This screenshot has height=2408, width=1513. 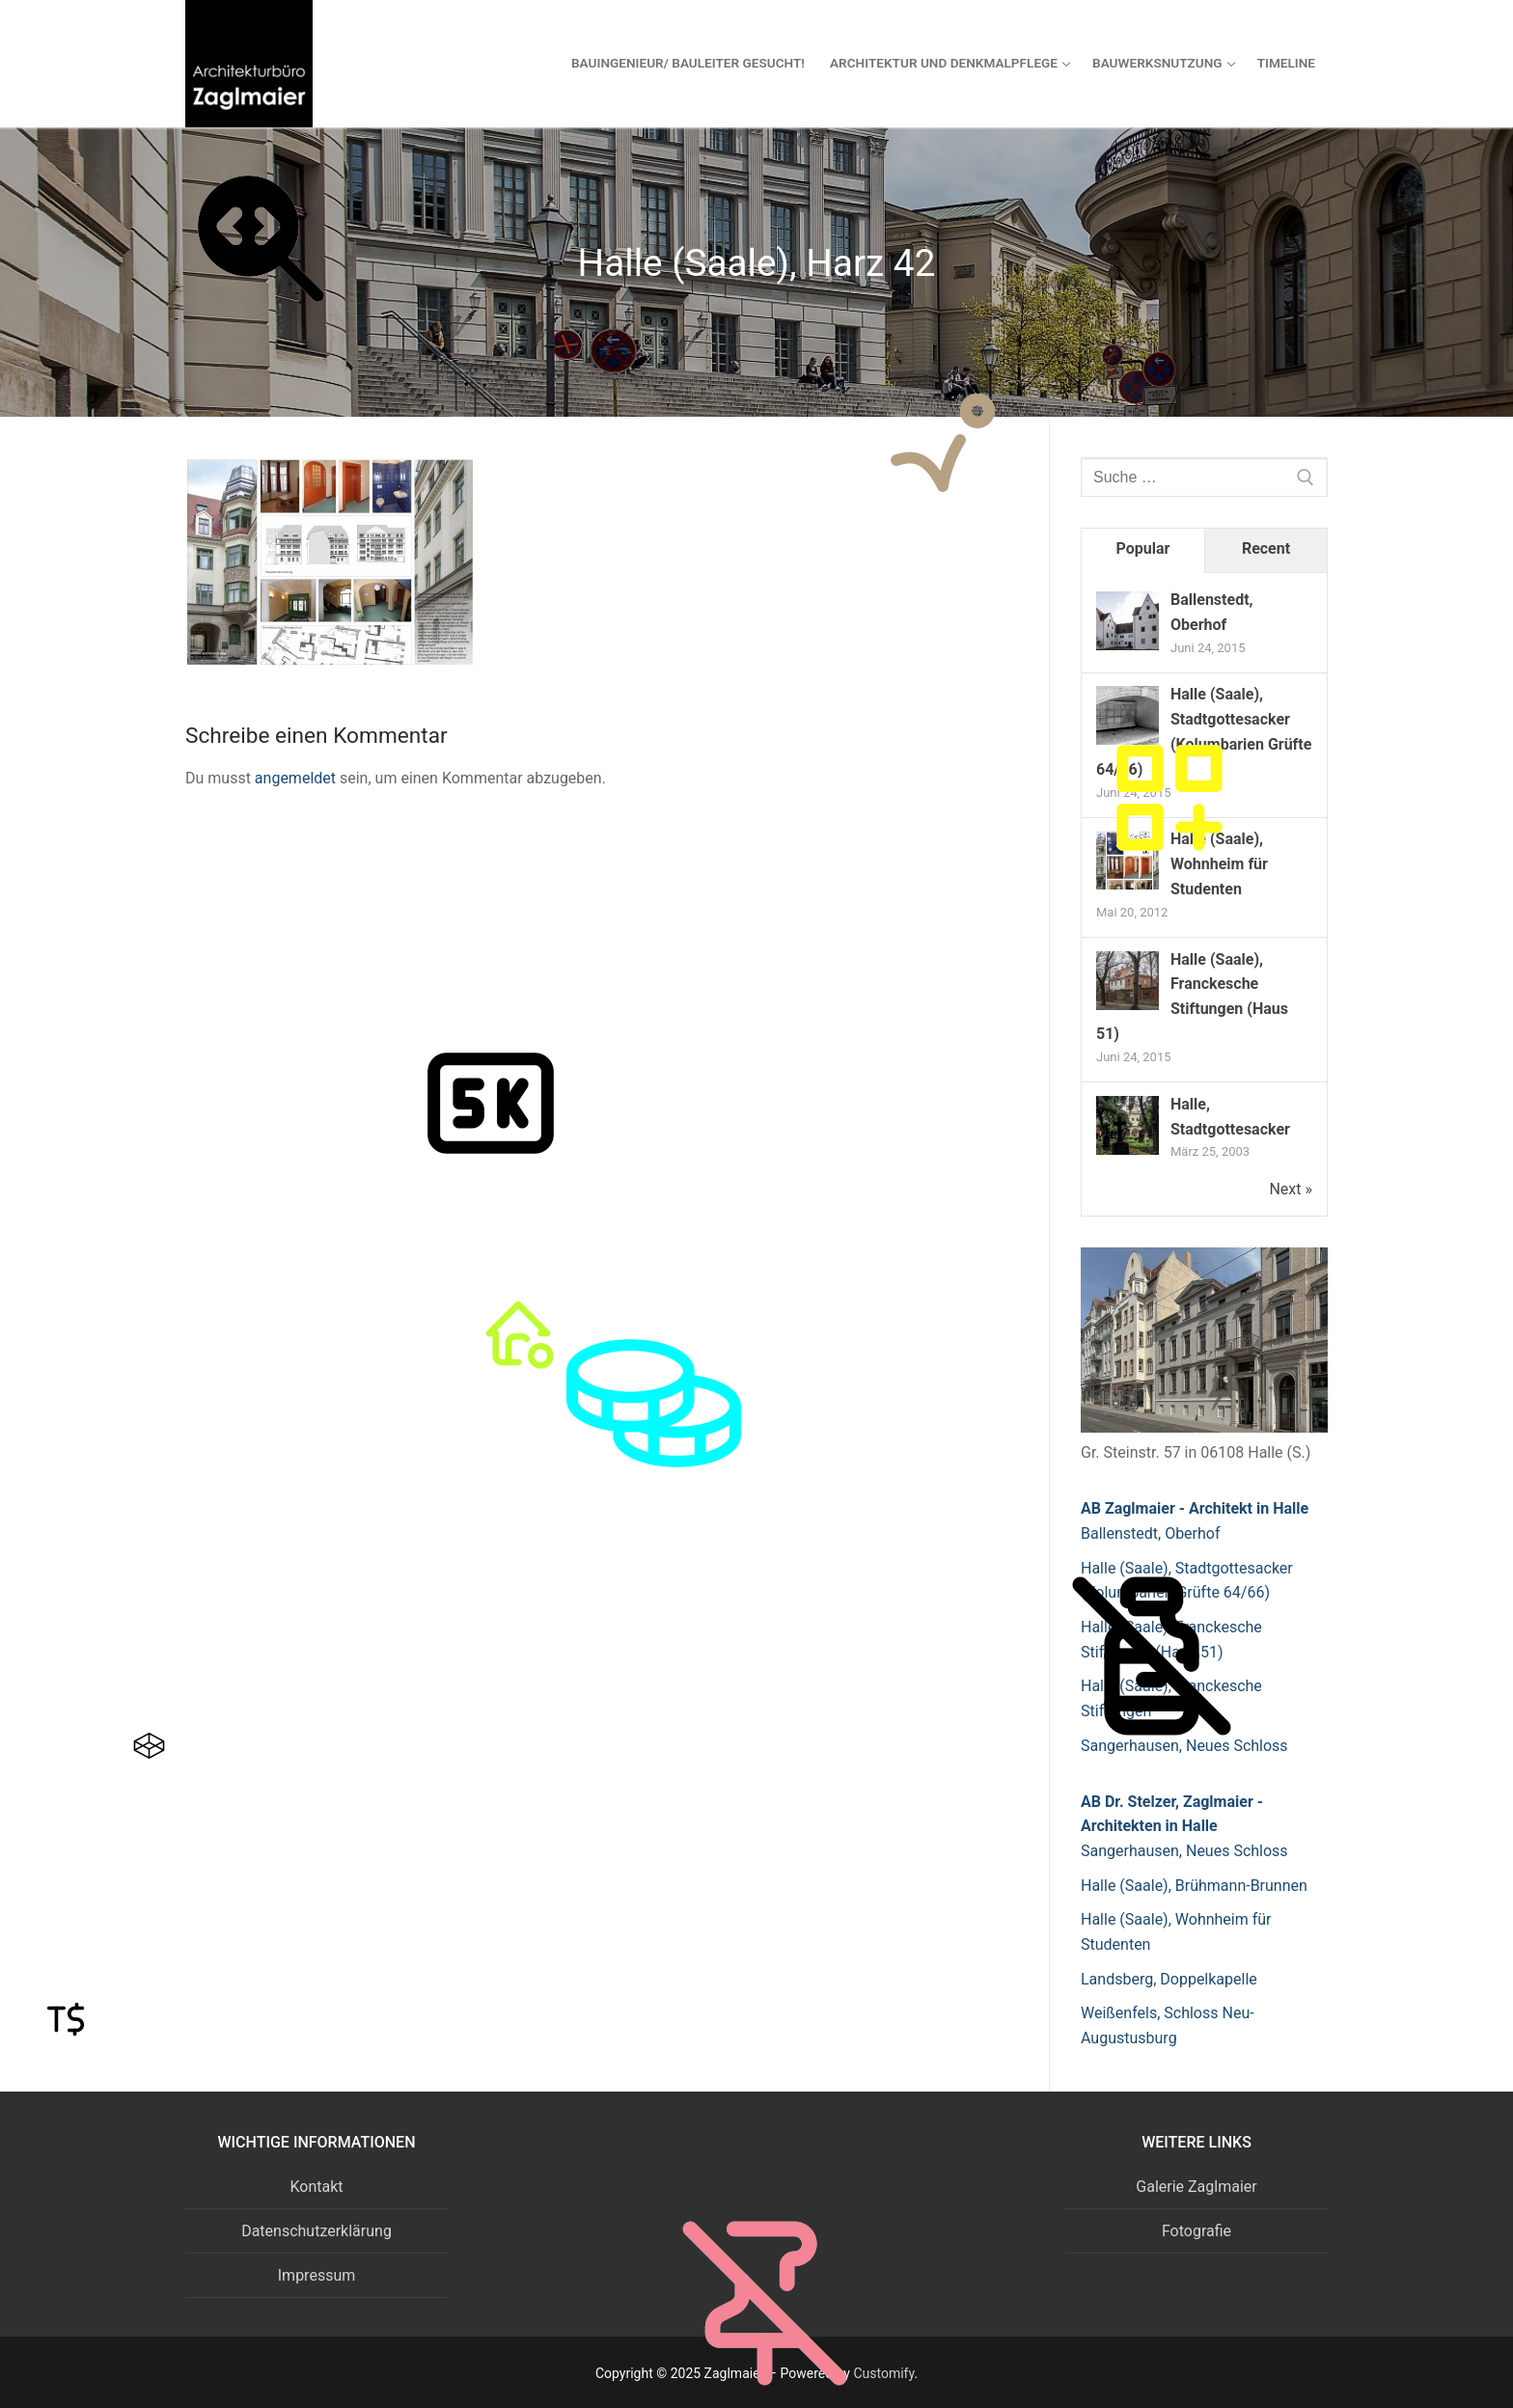 What do you see at coordinates (149, 1745) in the screenshot?
I see `open codepen profile or projects` at bounding box center [149, 1745].